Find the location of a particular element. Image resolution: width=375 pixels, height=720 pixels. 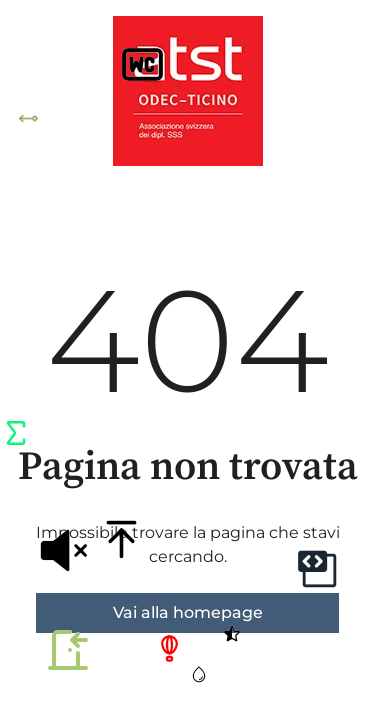

log in or sign in to your account is located at coordinates (68, 650).